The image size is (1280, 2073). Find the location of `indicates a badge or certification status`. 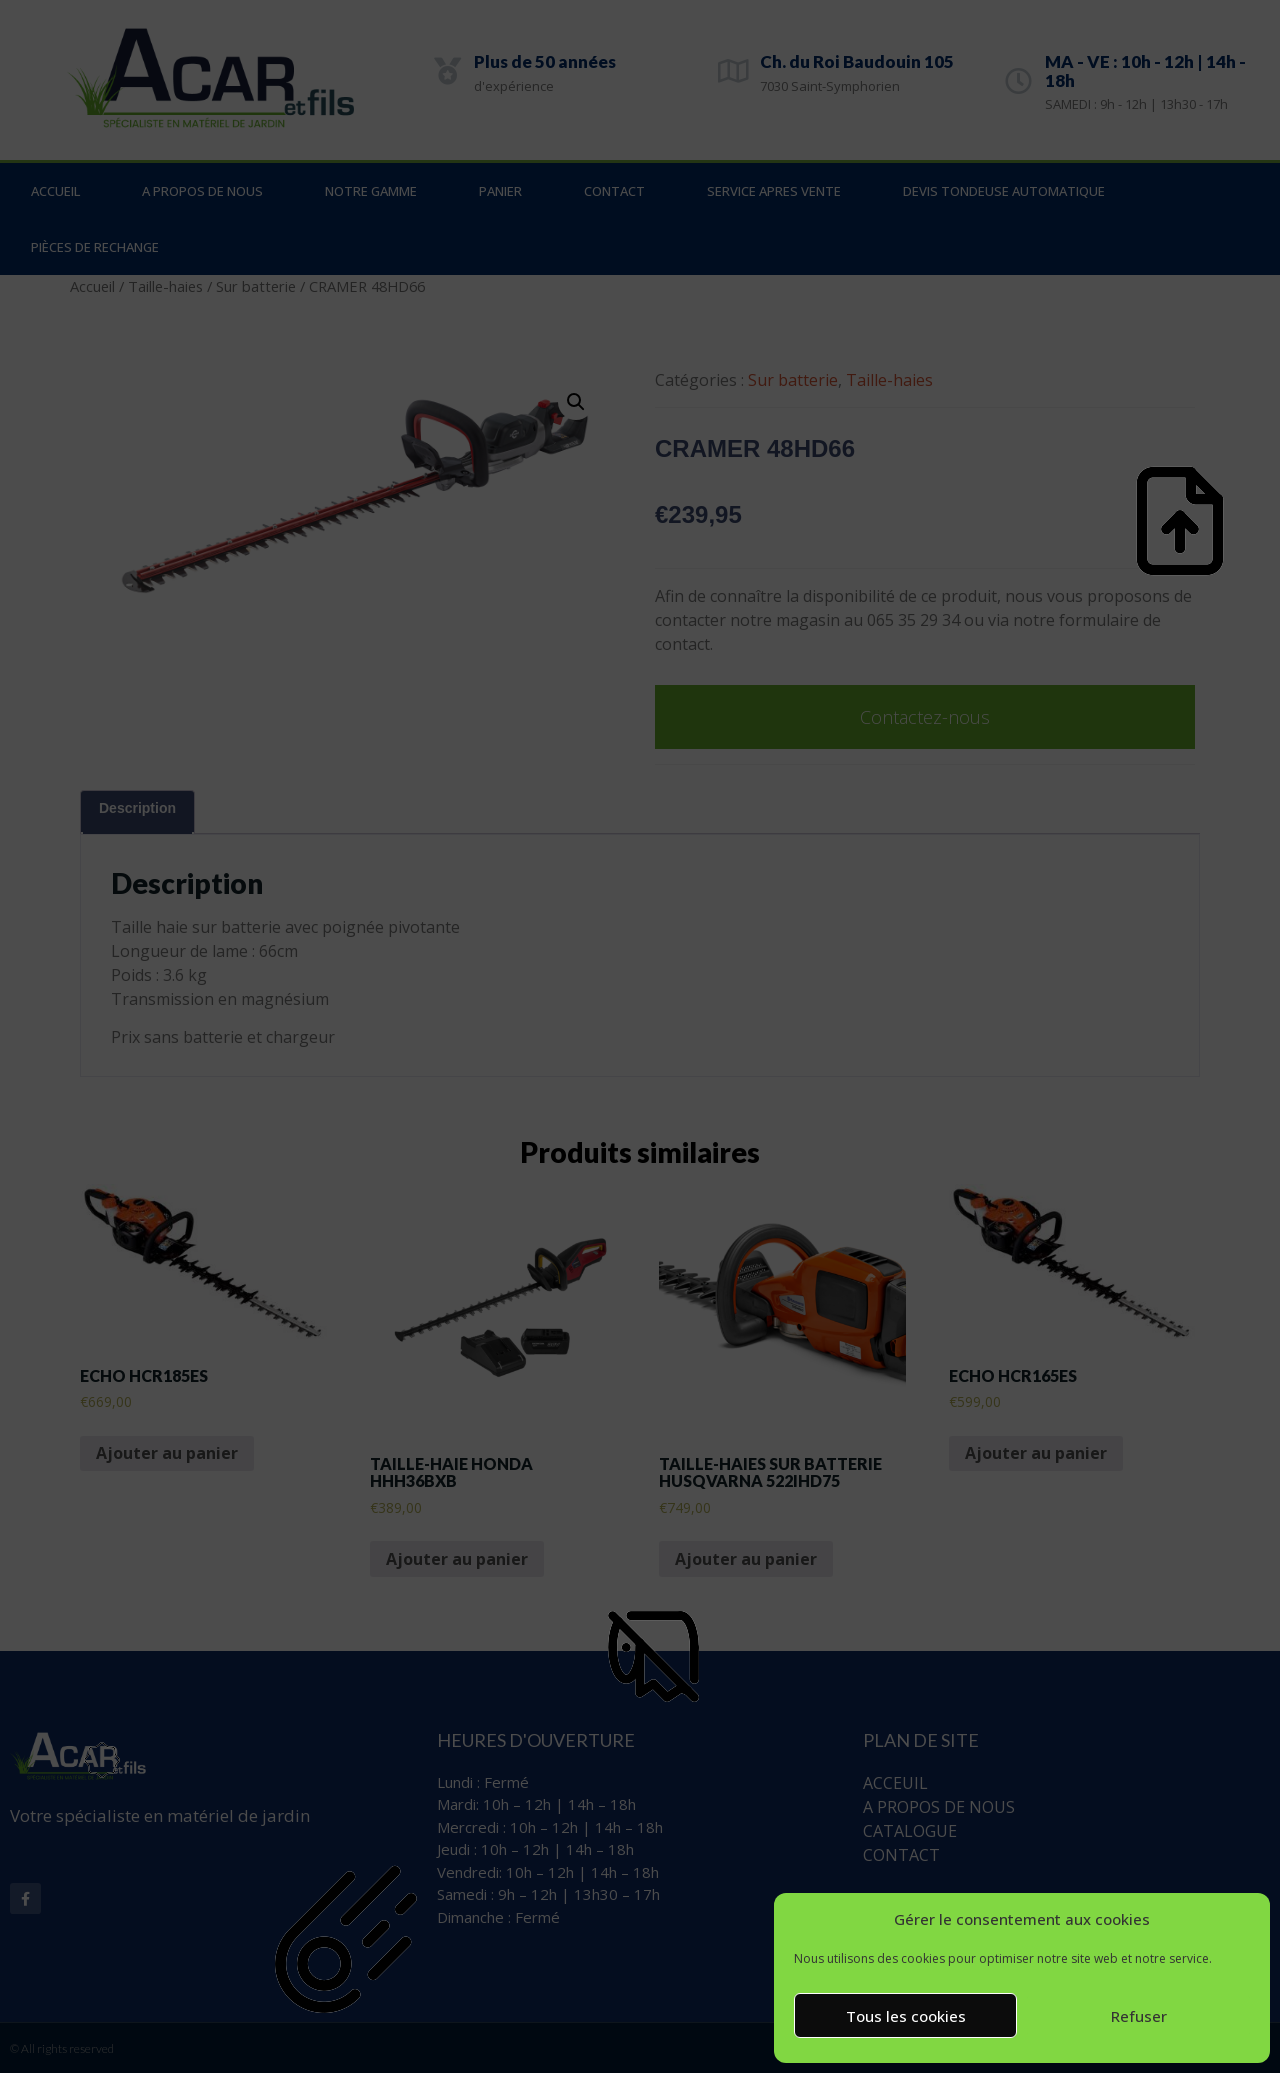

indicates a badge or certification status is located at coordinates (102, 1760).